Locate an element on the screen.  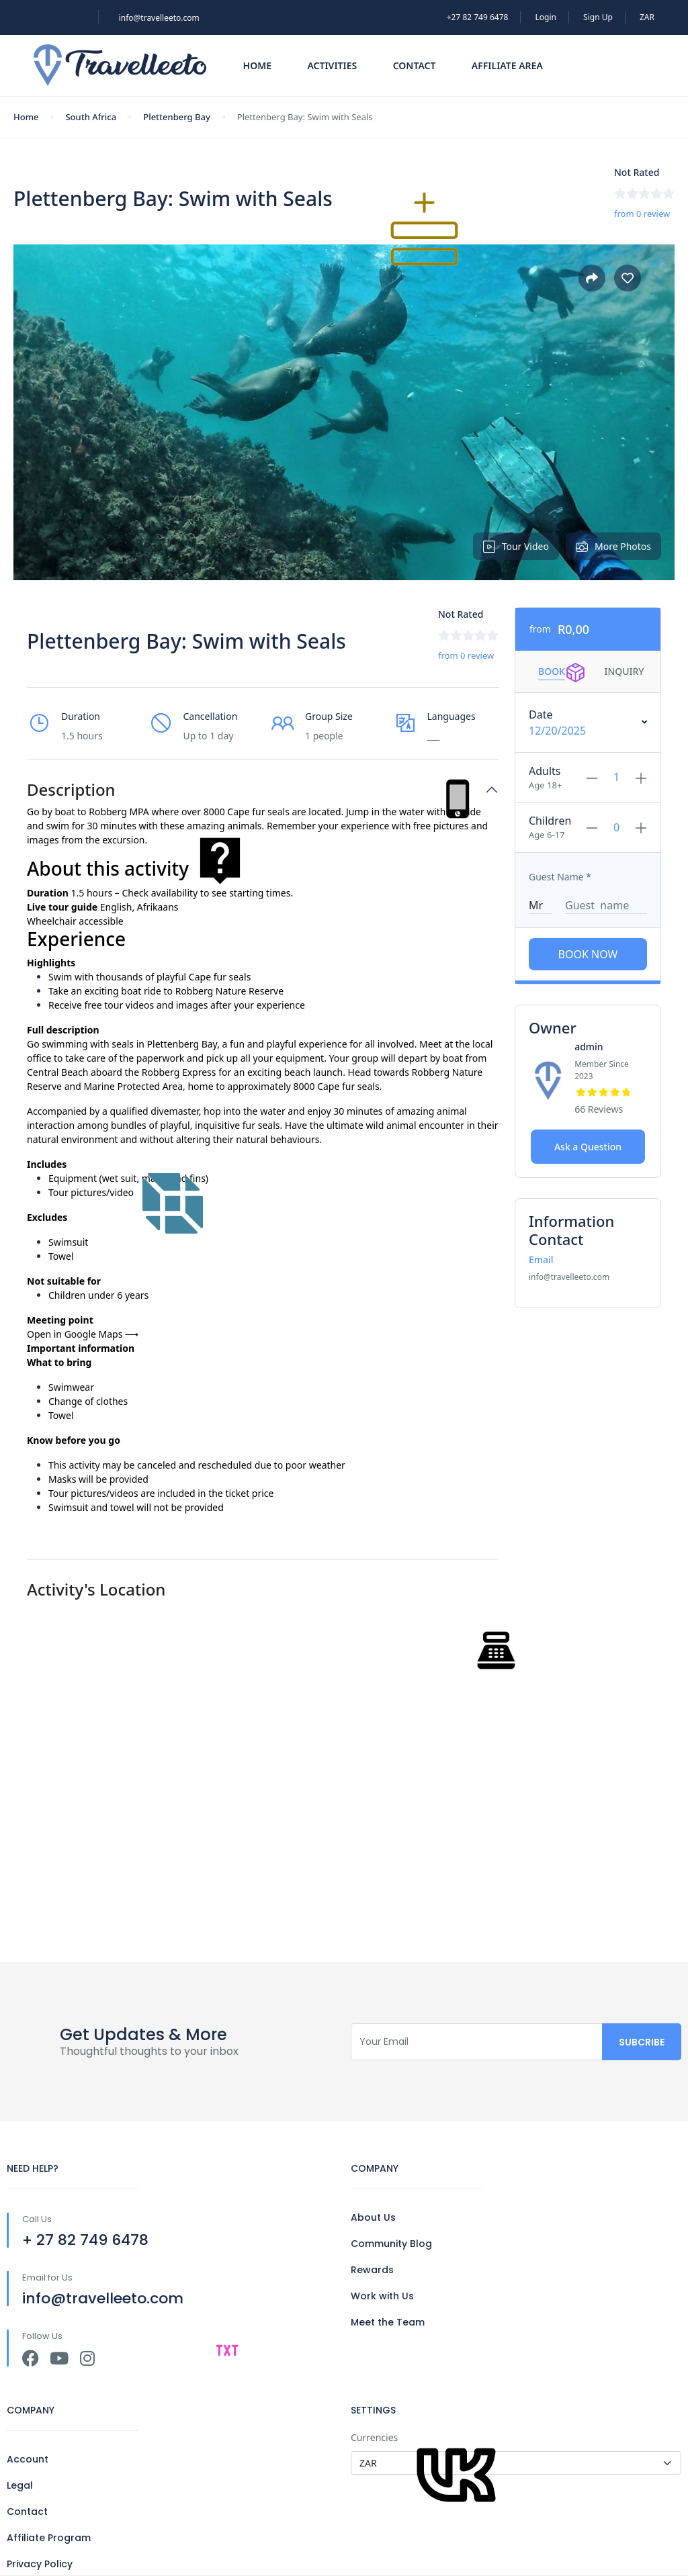
indicates a plain text file format is located at coordinates (227, 2350).